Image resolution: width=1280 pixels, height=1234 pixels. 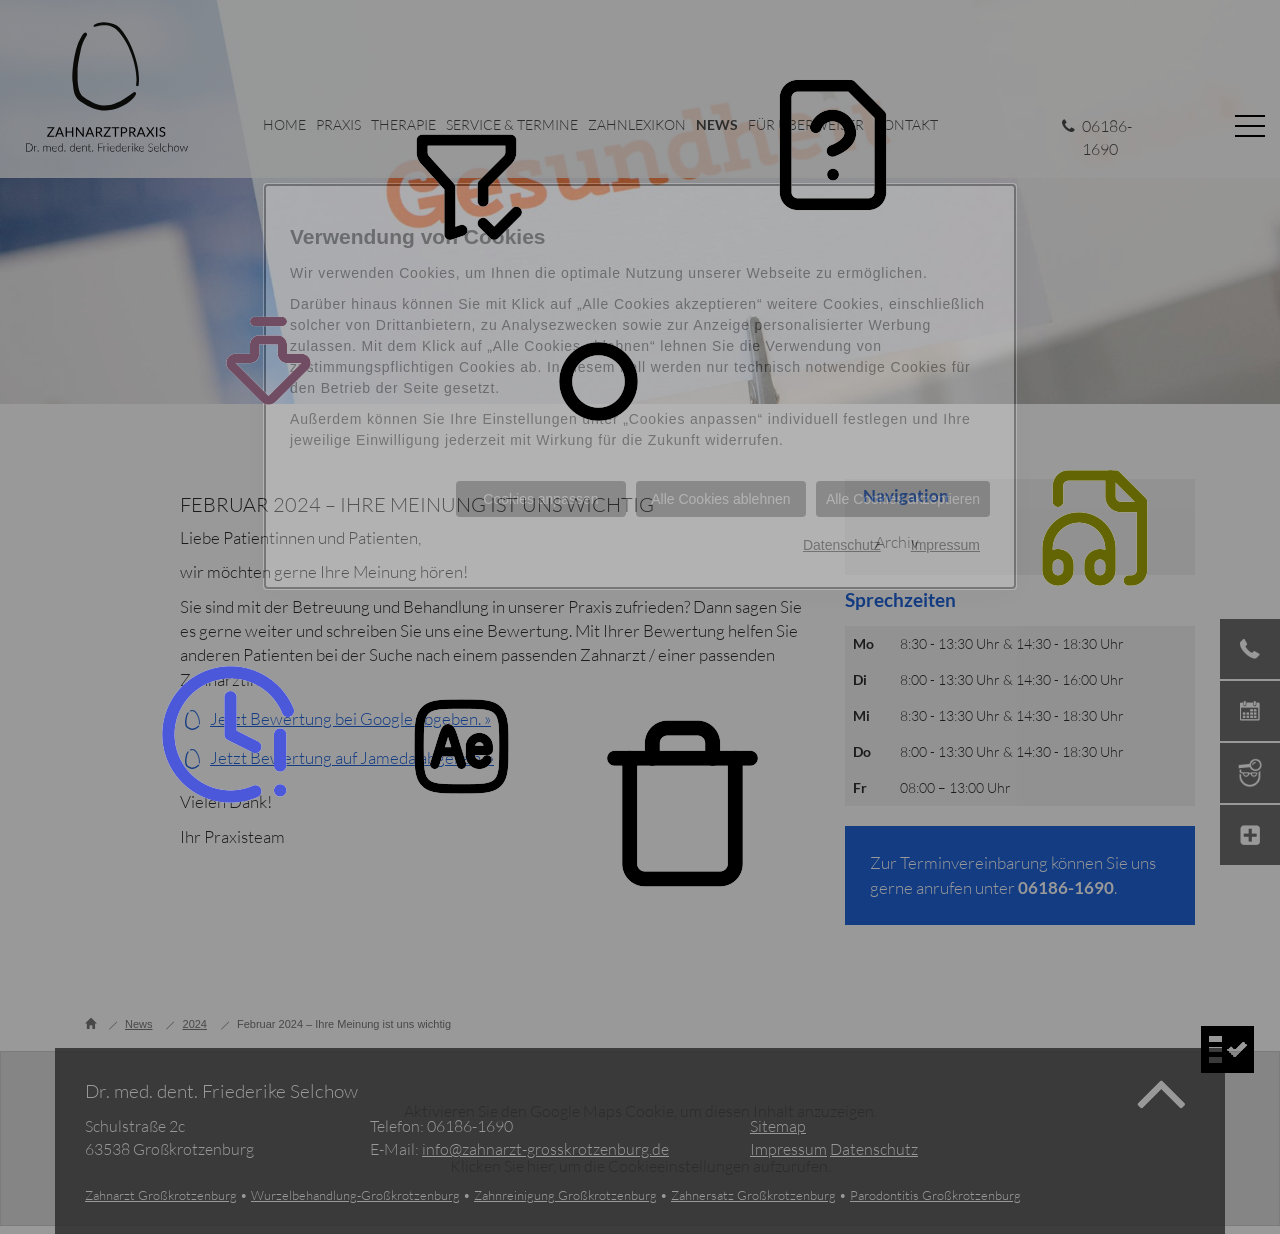 What do you see at coordinates (268, 358) in the screenshot?
I see `download file to device` at bounding box center [268, 358].